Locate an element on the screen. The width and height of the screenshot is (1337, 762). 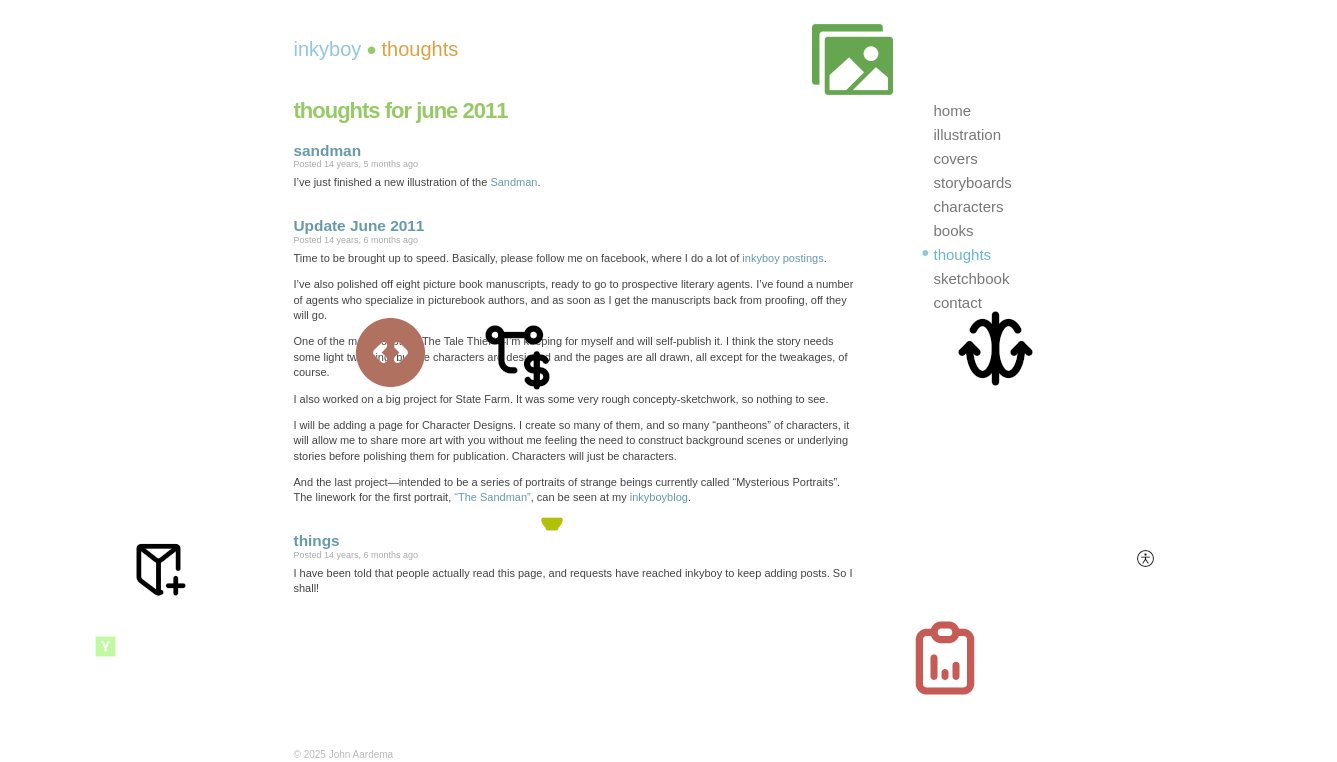
view user profile is located at coordinates (1145, 558).